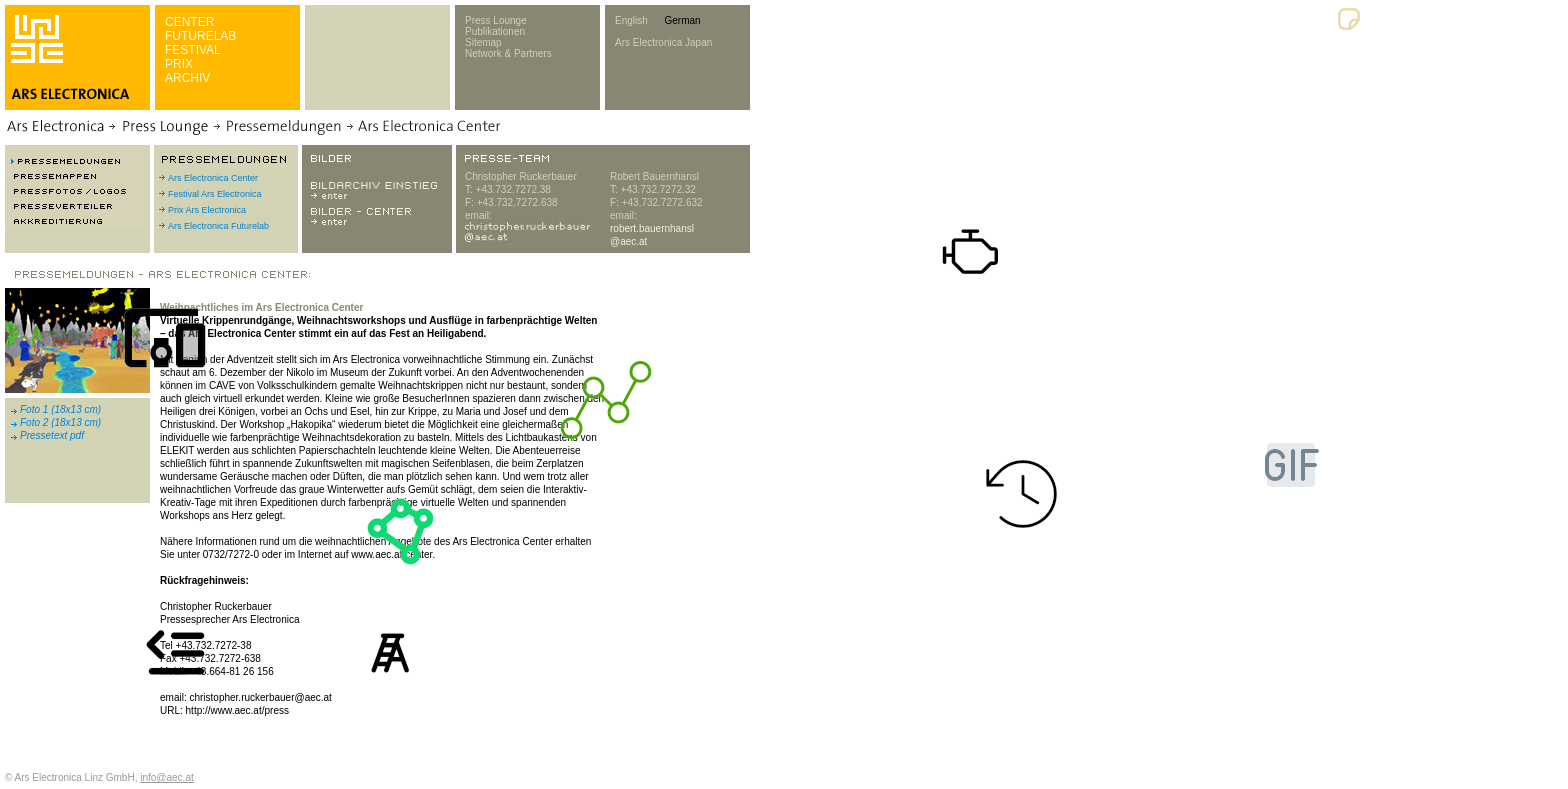 Image resolution: width=1568 pixels, height=789 pixels. I want to click on decrease text indentation, so click(176, 653).